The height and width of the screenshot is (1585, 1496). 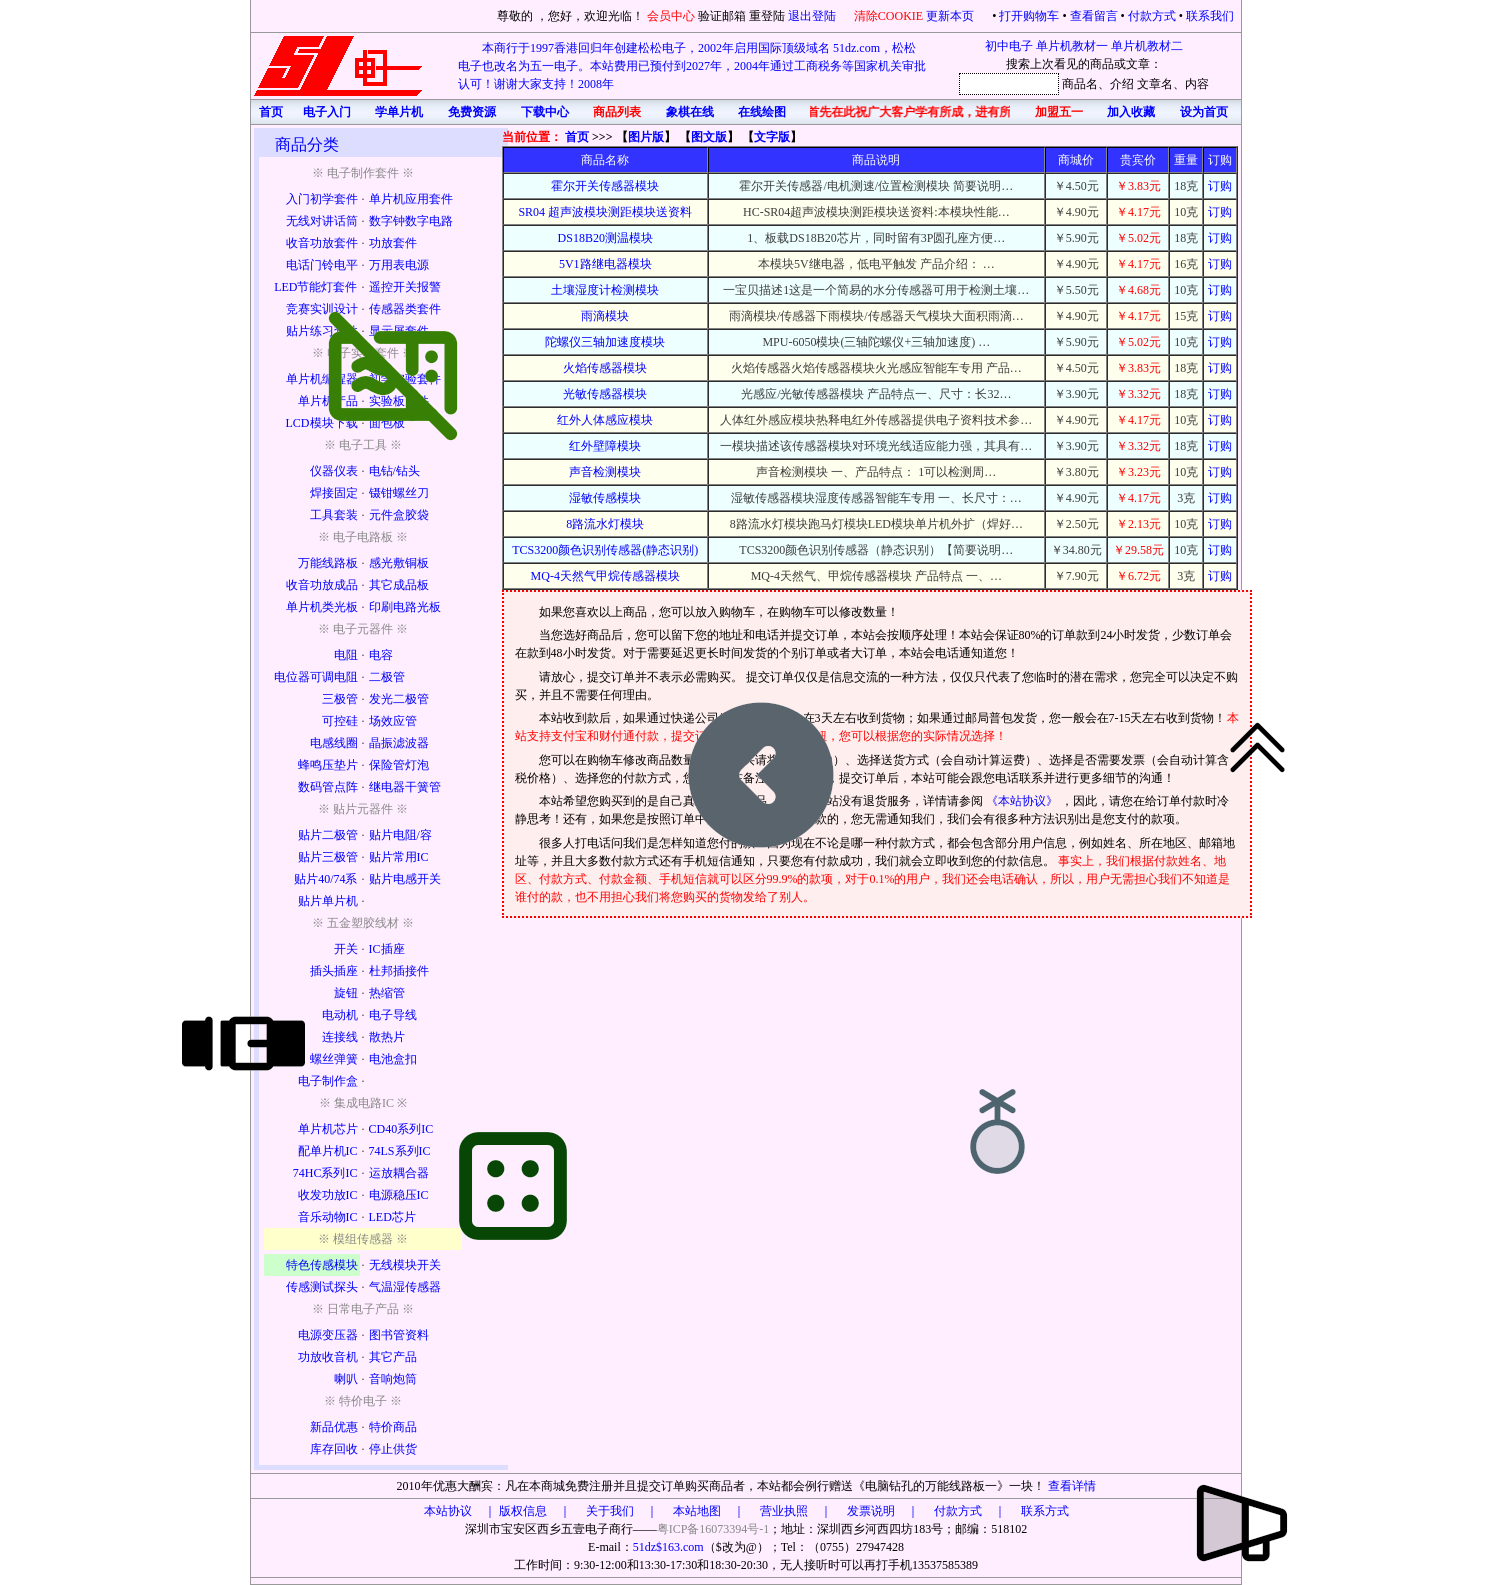 What do you see at coordinates (513, 1186) in the screenshot?
I see `roll or randomize a selection` at bounding box center [513, 1186].